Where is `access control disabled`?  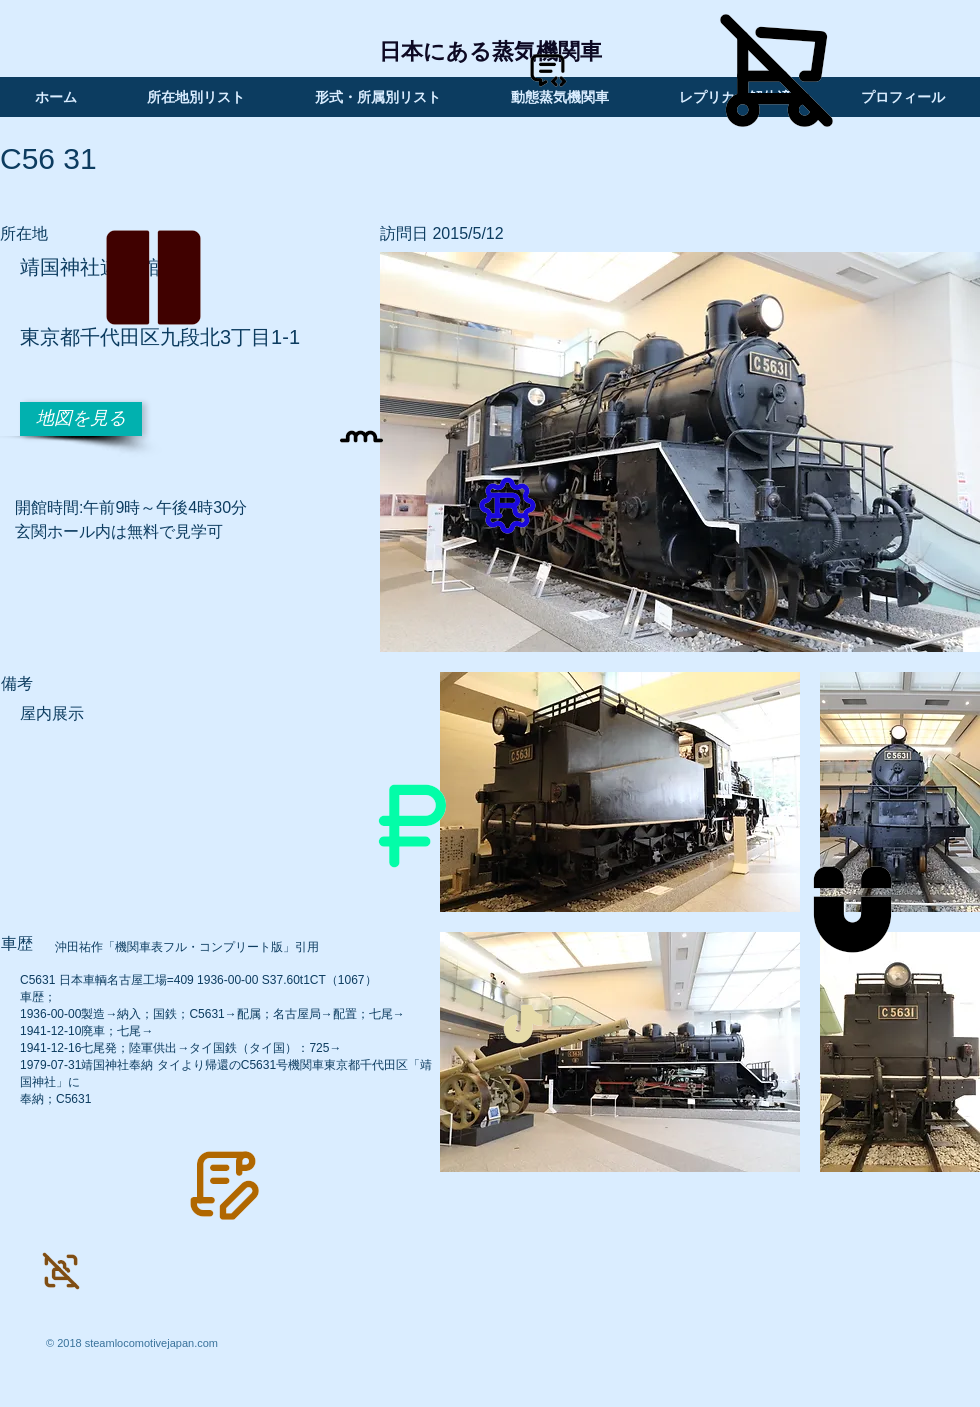 access control disabled is located at coordinates (61, 1271).